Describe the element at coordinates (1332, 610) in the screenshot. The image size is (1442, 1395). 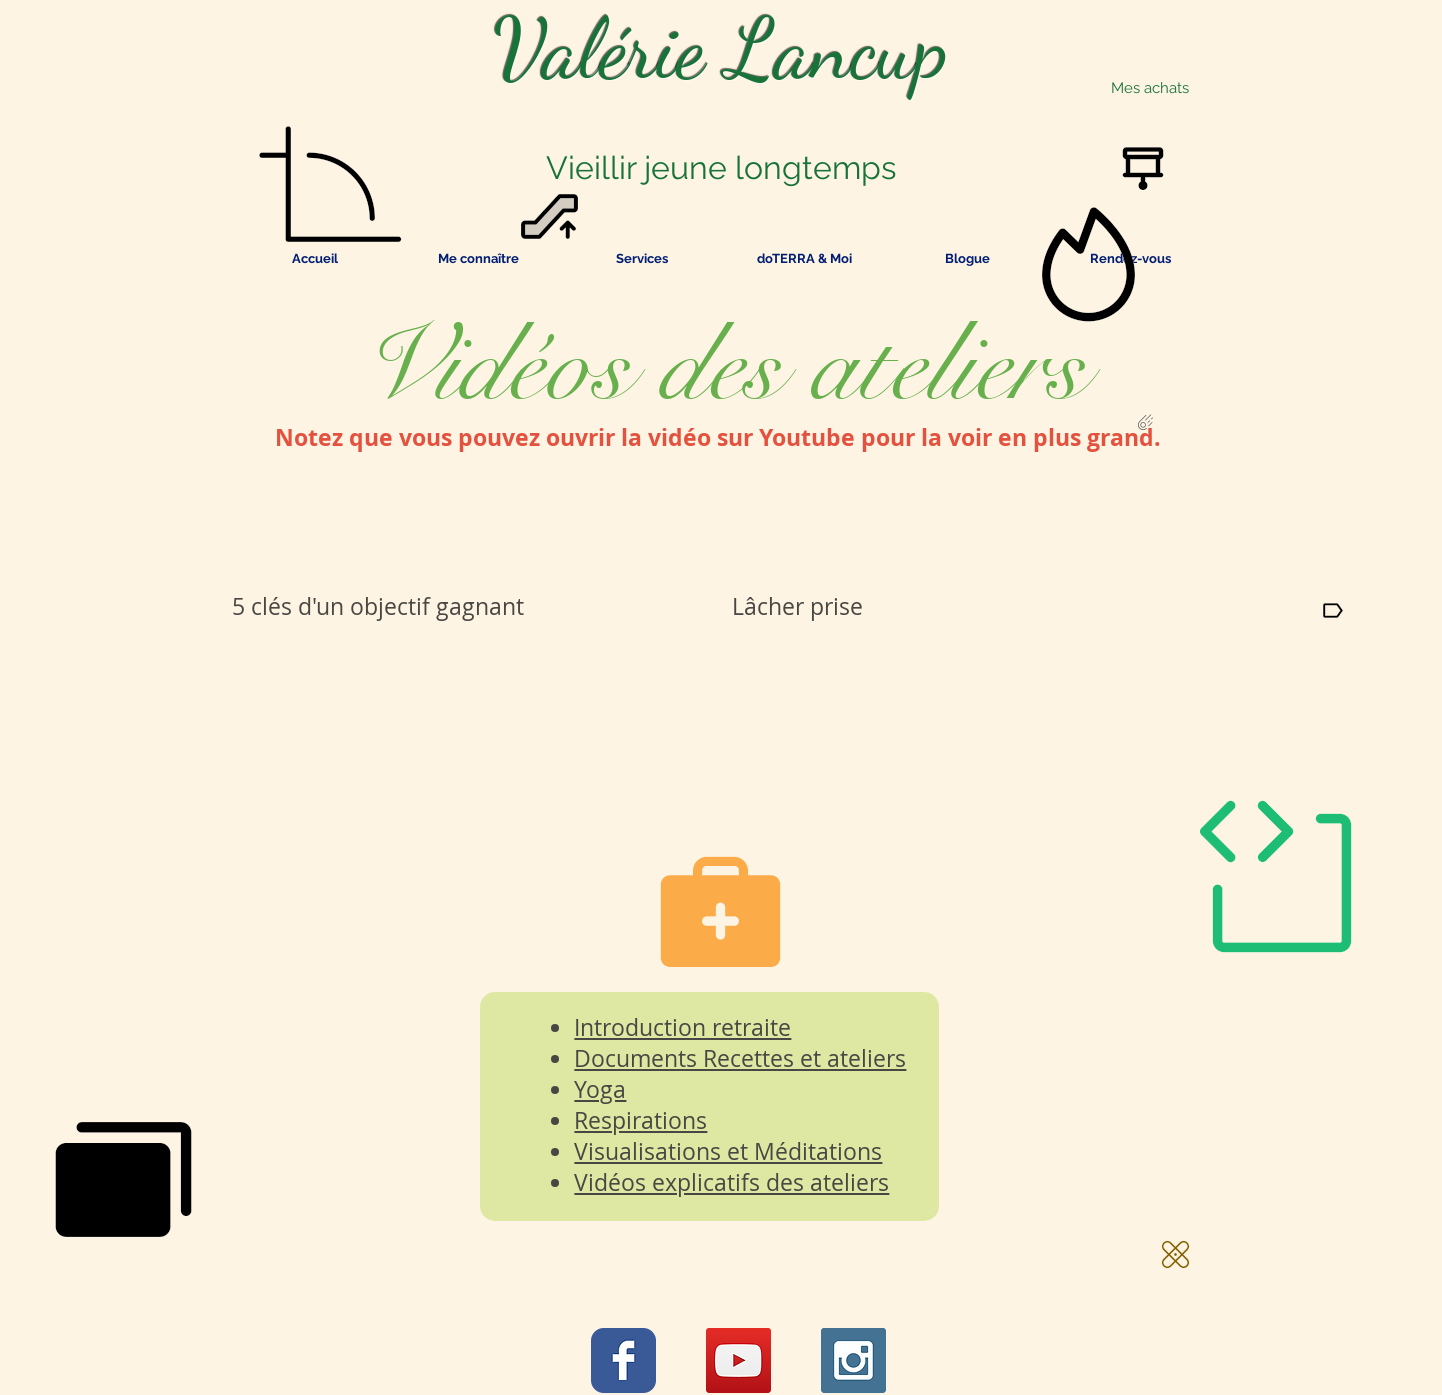
I see `add a label or tag to an item` at that location.